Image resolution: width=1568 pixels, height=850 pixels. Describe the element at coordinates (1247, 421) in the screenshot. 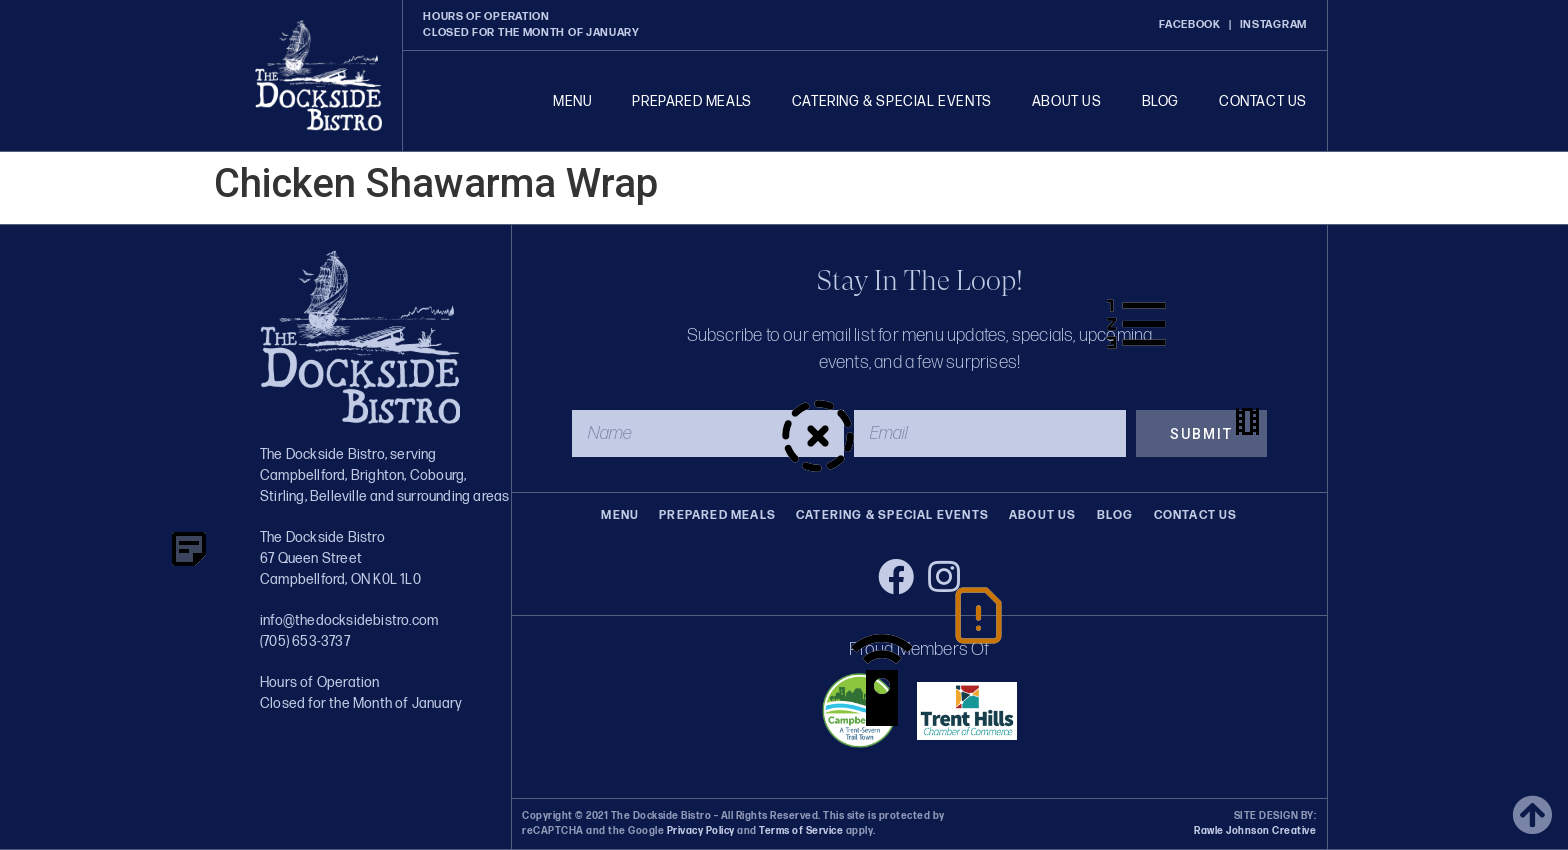

I see `browse local movie theaters` at that location.